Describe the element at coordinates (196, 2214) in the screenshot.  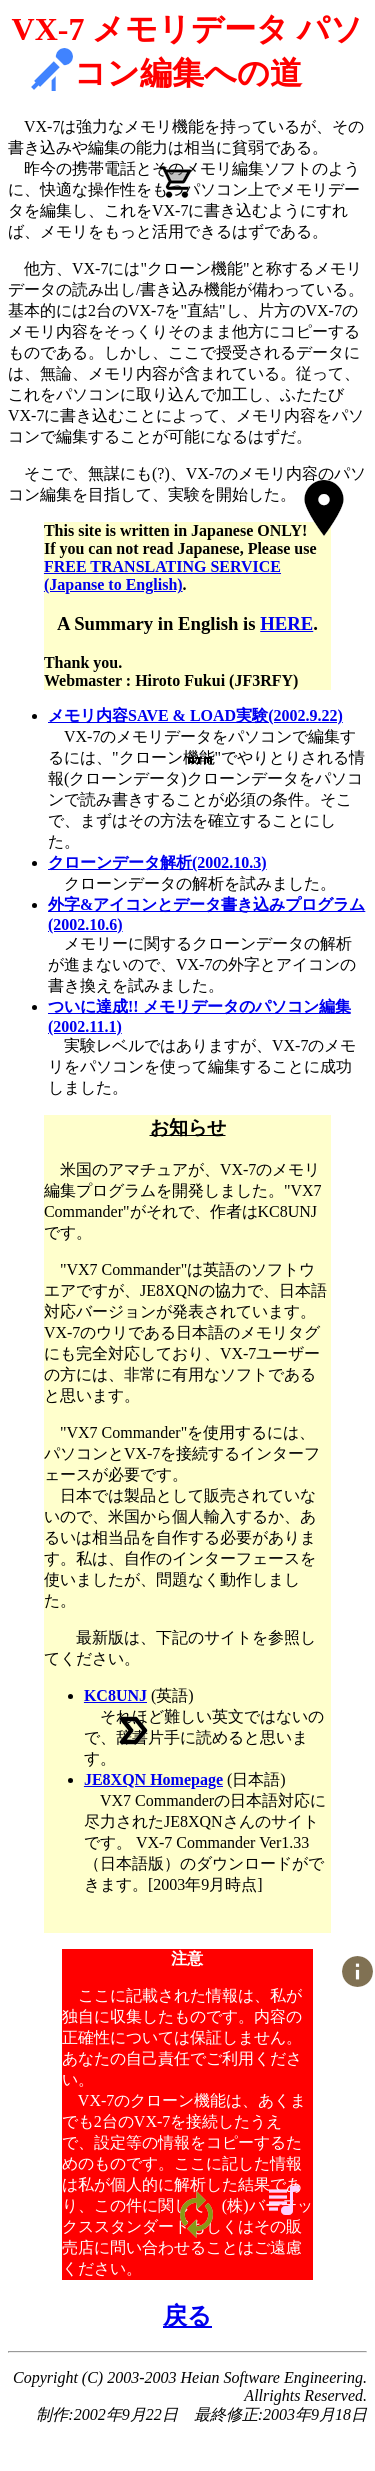
I see `refresh the current page or content` at that location.